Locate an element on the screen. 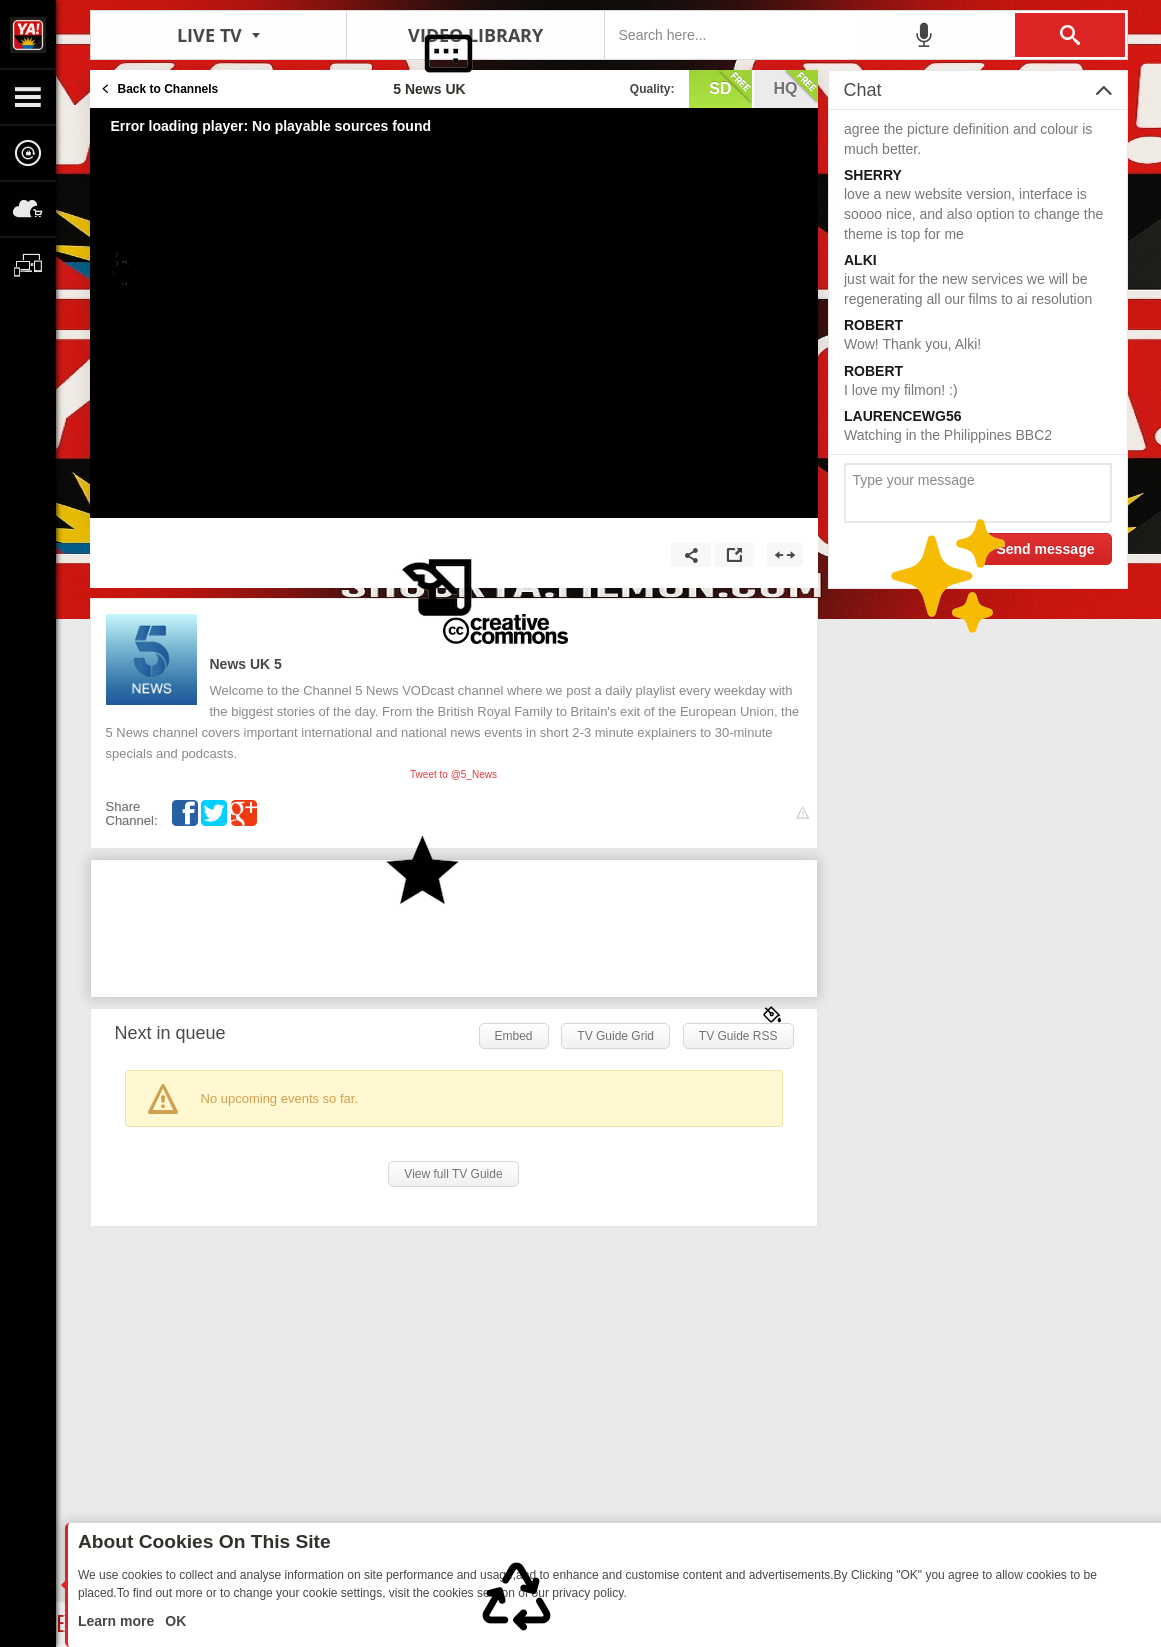 The width and height of the screenshot is (1161, 1647). add item to favorites is located at coordinates (422, 871).